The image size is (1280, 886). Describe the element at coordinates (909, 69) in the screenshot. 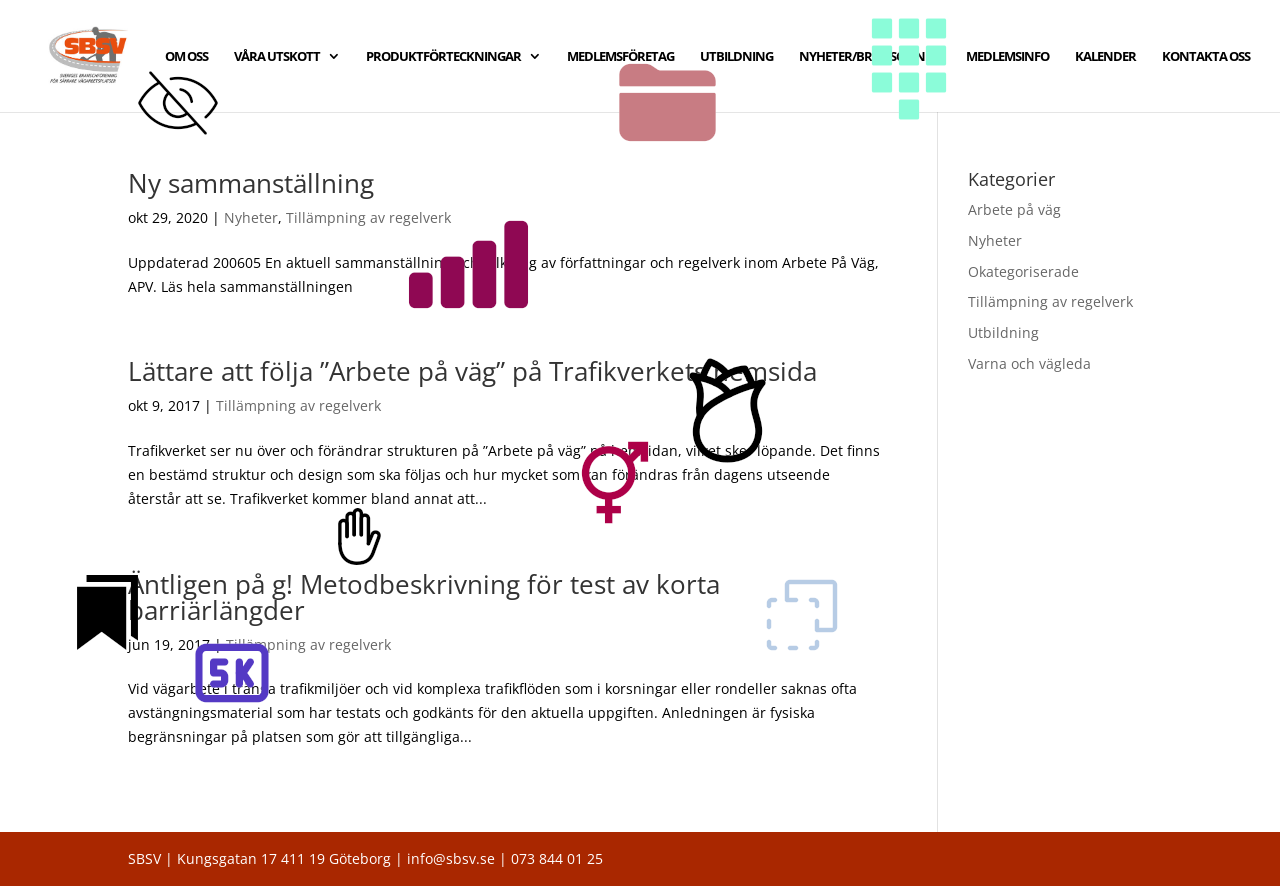

I see `open the dial pad to enter a number` at that location.